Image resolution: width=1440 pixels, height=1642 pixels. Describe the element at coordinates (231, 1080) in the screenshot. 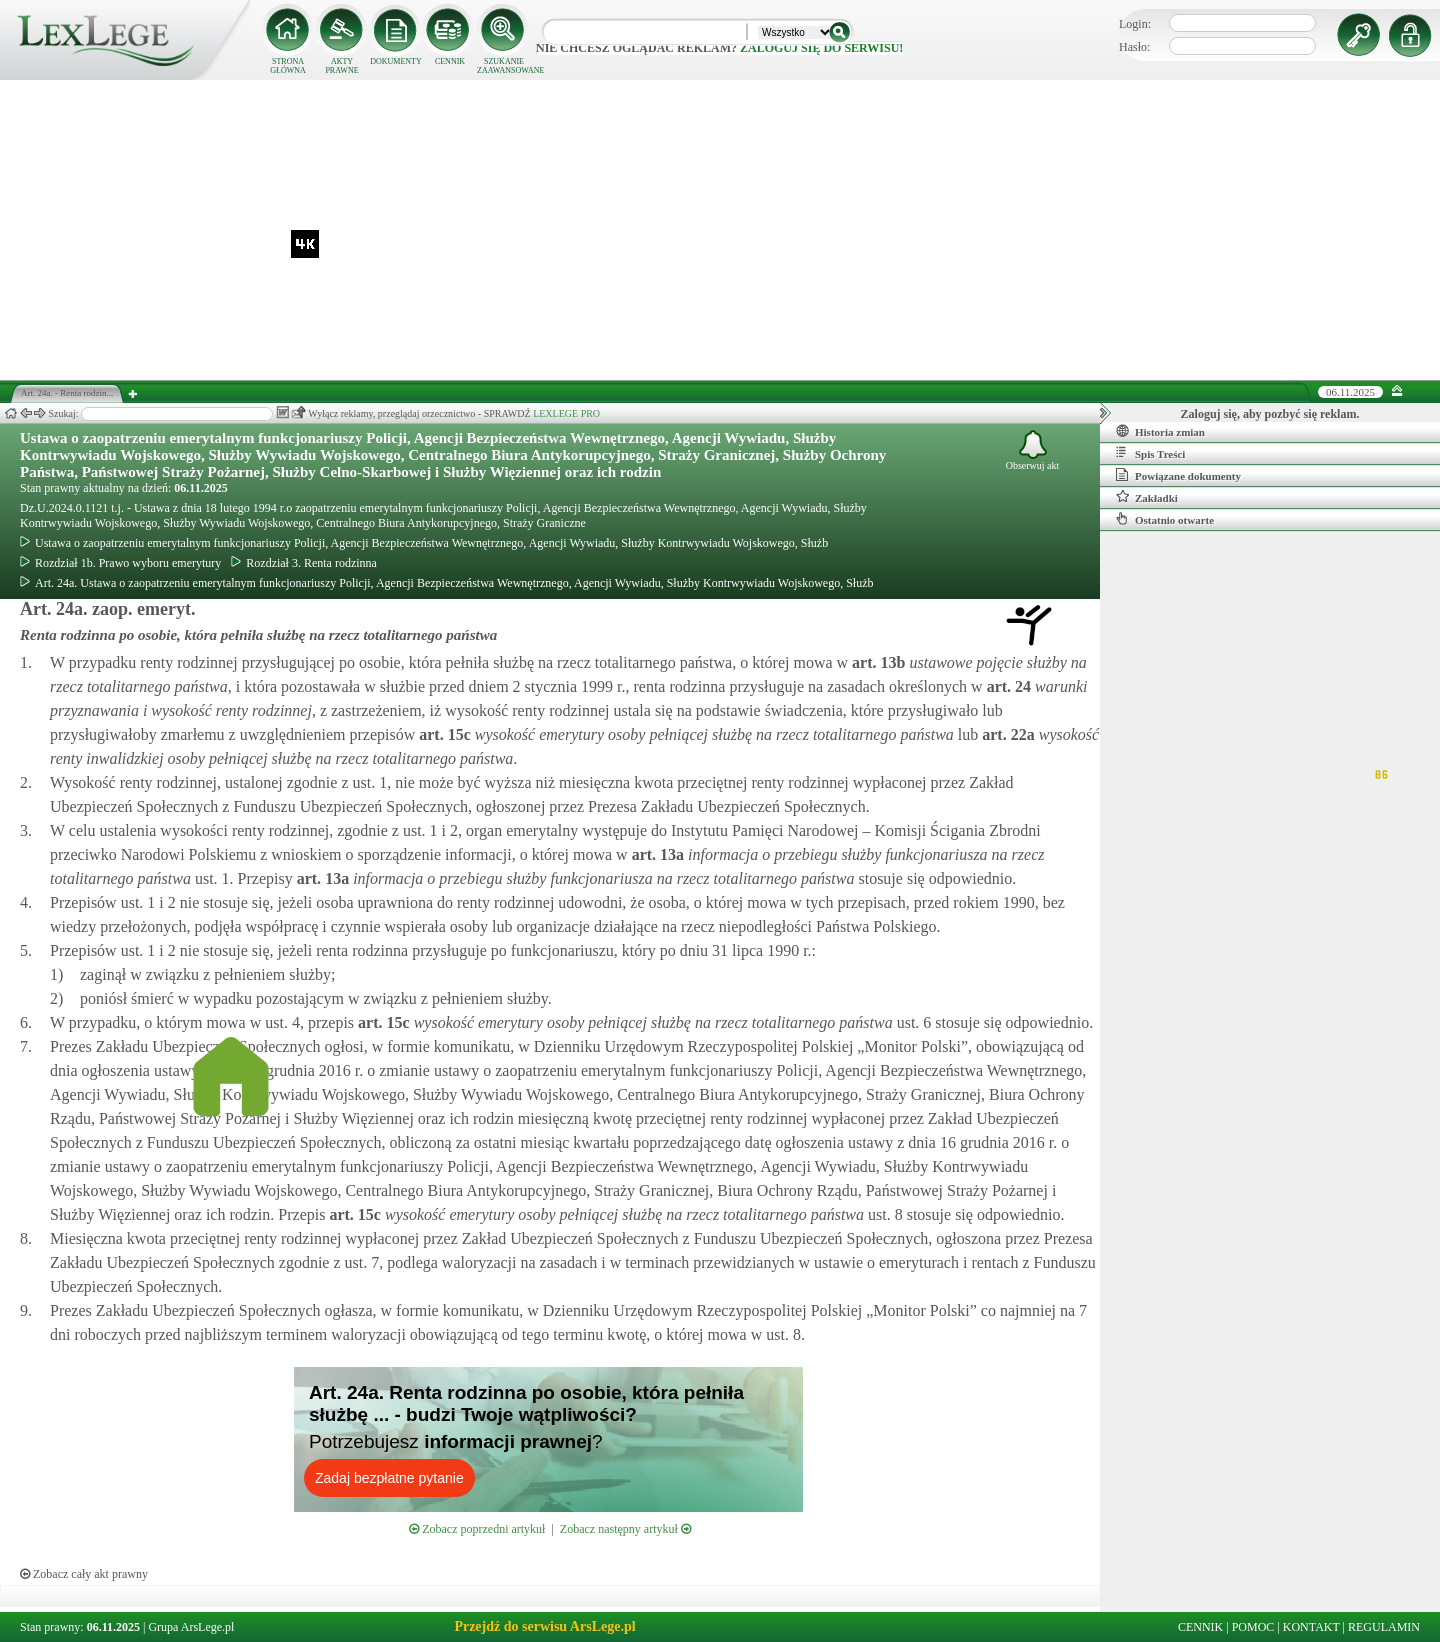

I see `go to home screen` at that location.